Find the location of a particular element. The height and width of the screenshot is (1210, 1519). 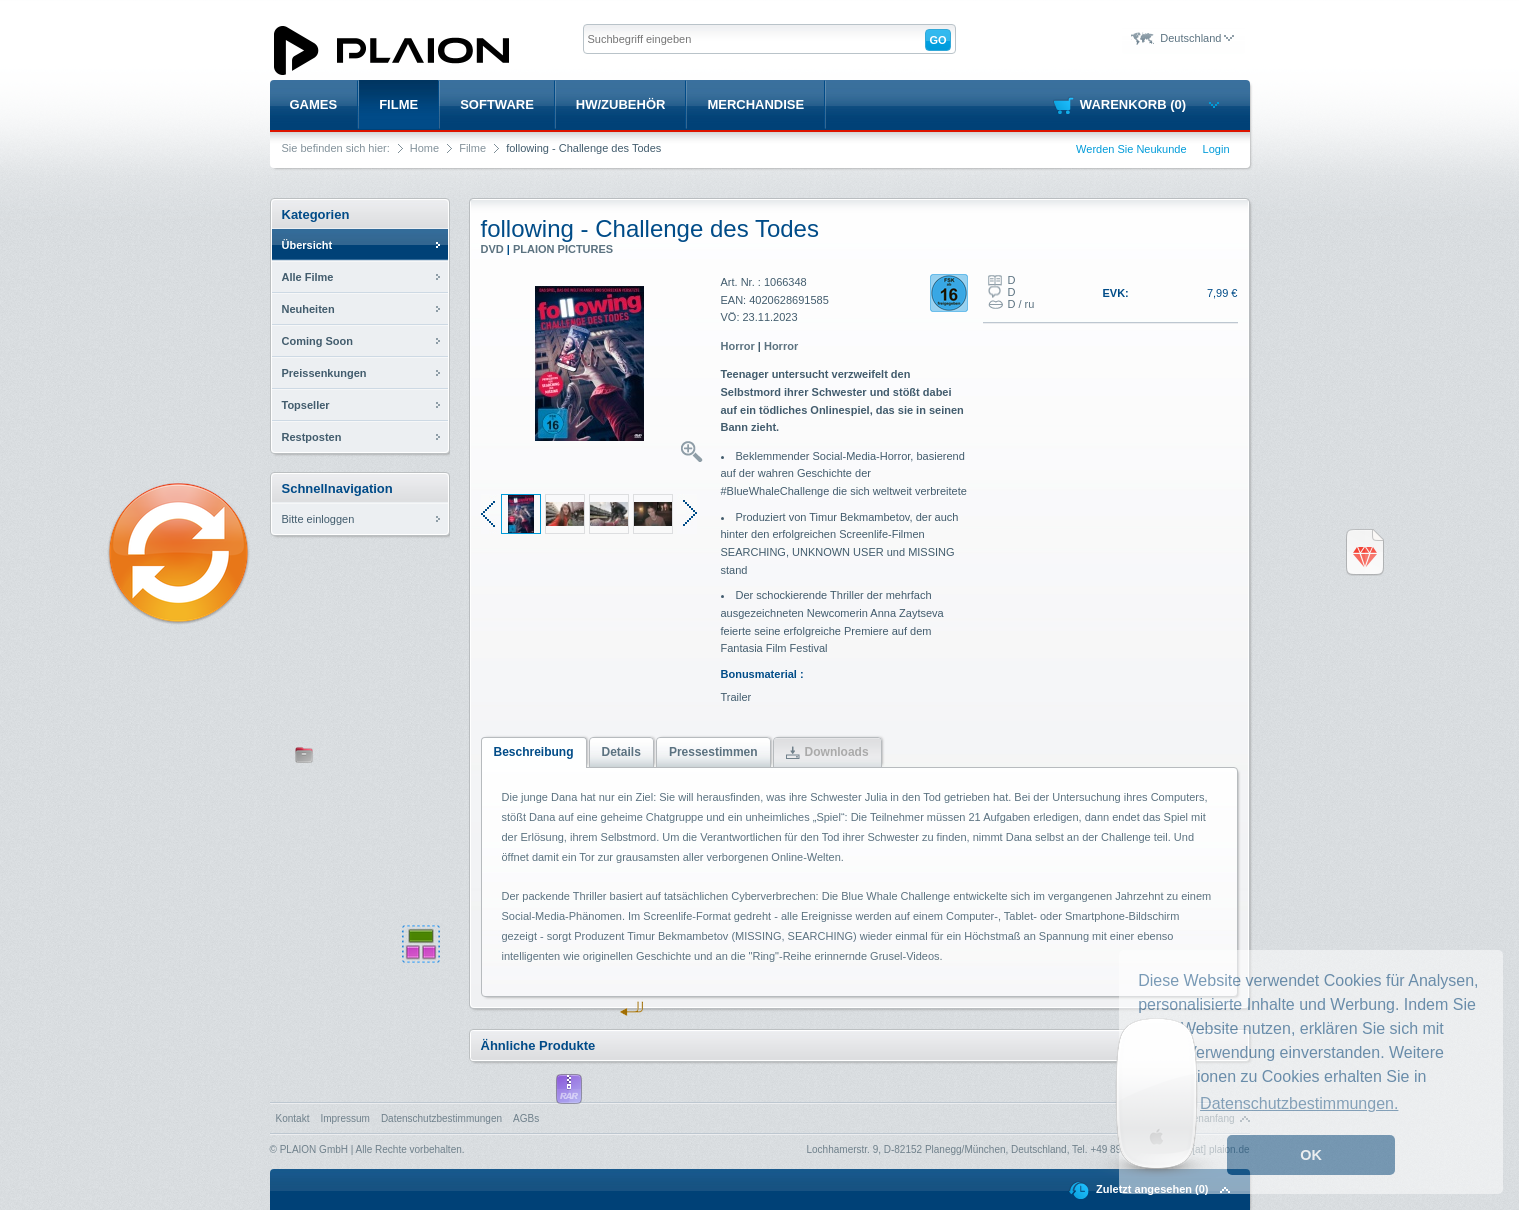

sync data across devices is located at coordinates (178, 552).